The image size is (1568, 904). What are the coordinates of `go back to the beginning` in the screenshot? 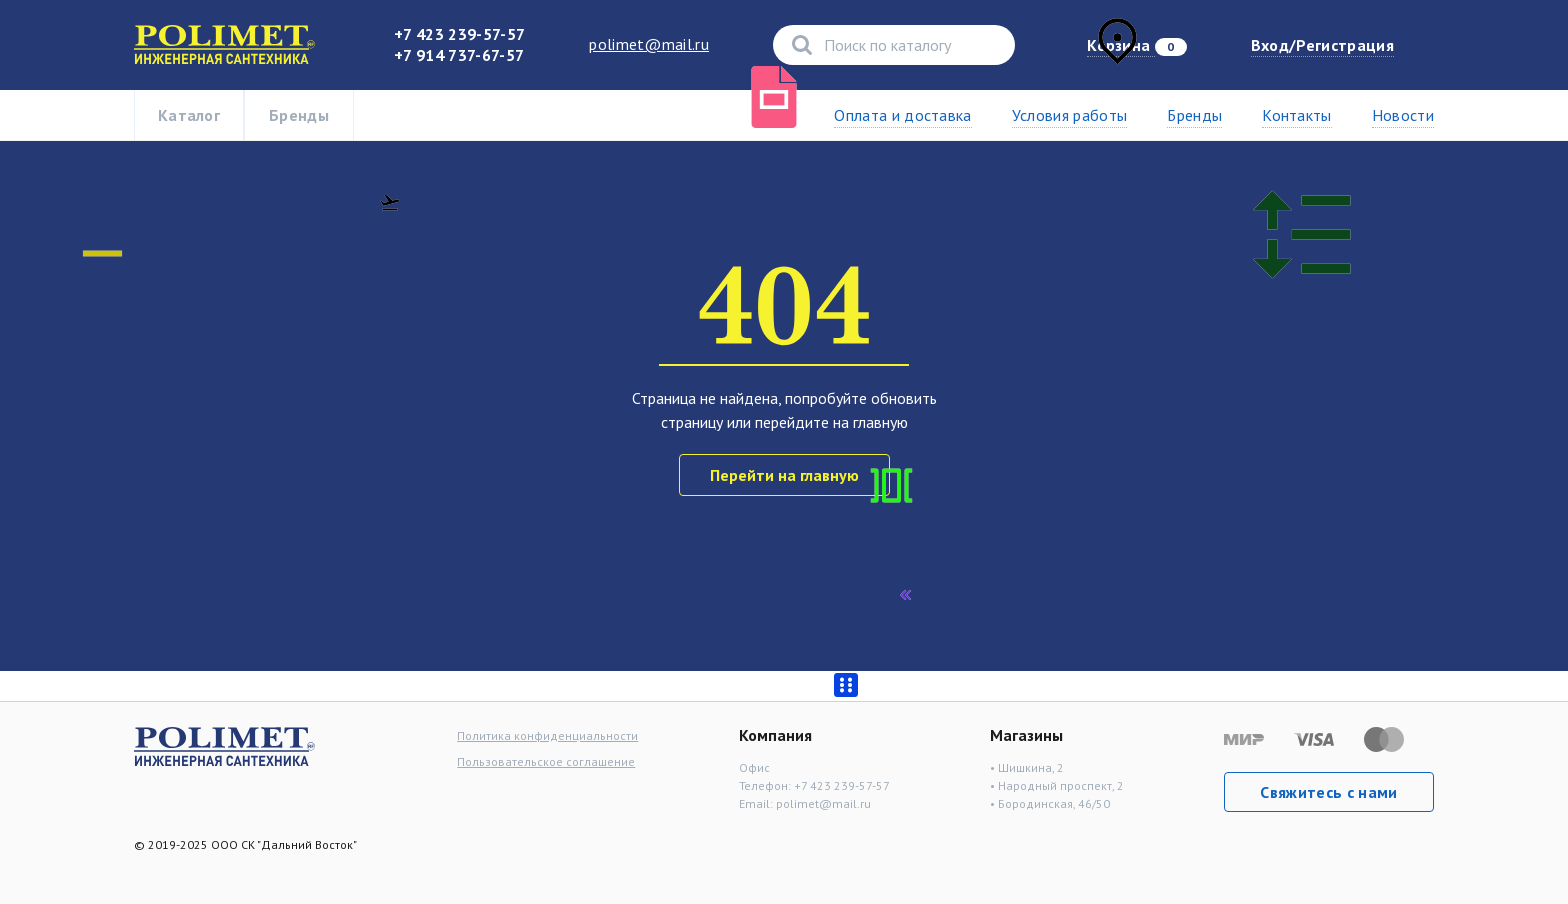 It's located at (906, 595).